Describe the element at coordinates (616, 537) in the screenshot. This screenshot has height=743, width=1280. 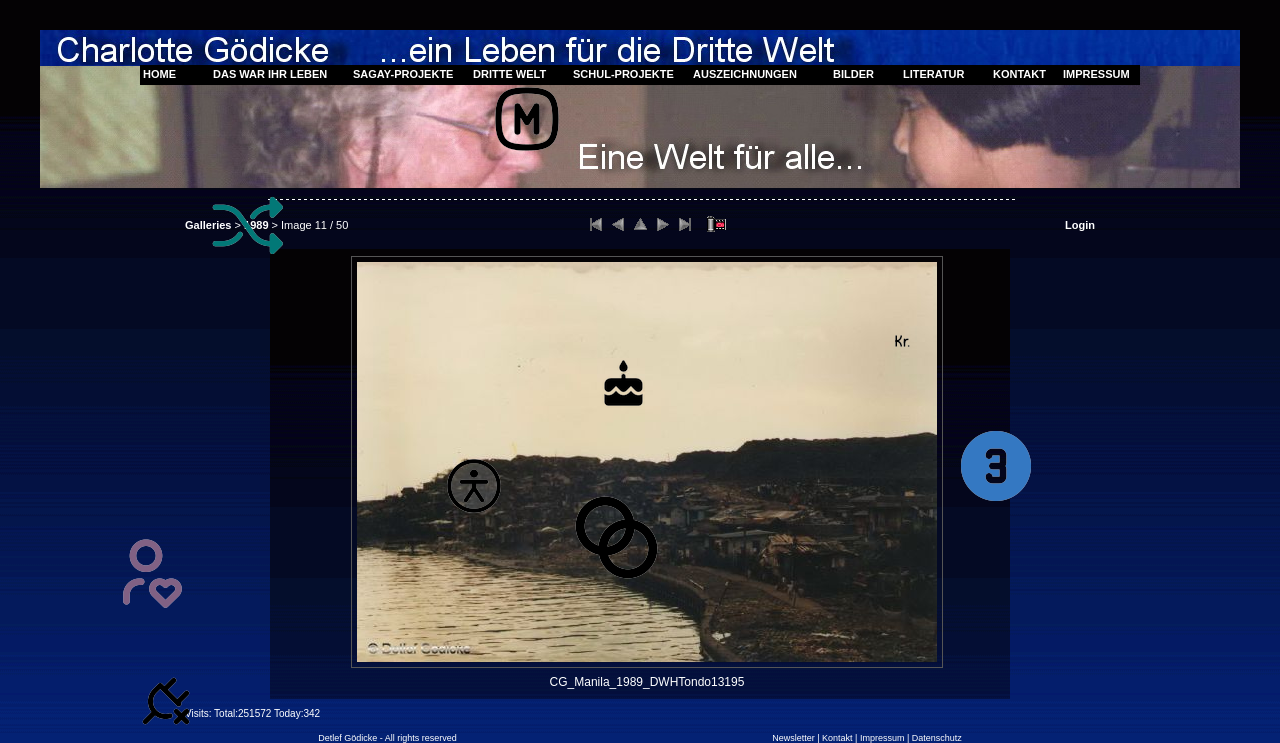
I see `view venn diagram or comparison chart` at that location.